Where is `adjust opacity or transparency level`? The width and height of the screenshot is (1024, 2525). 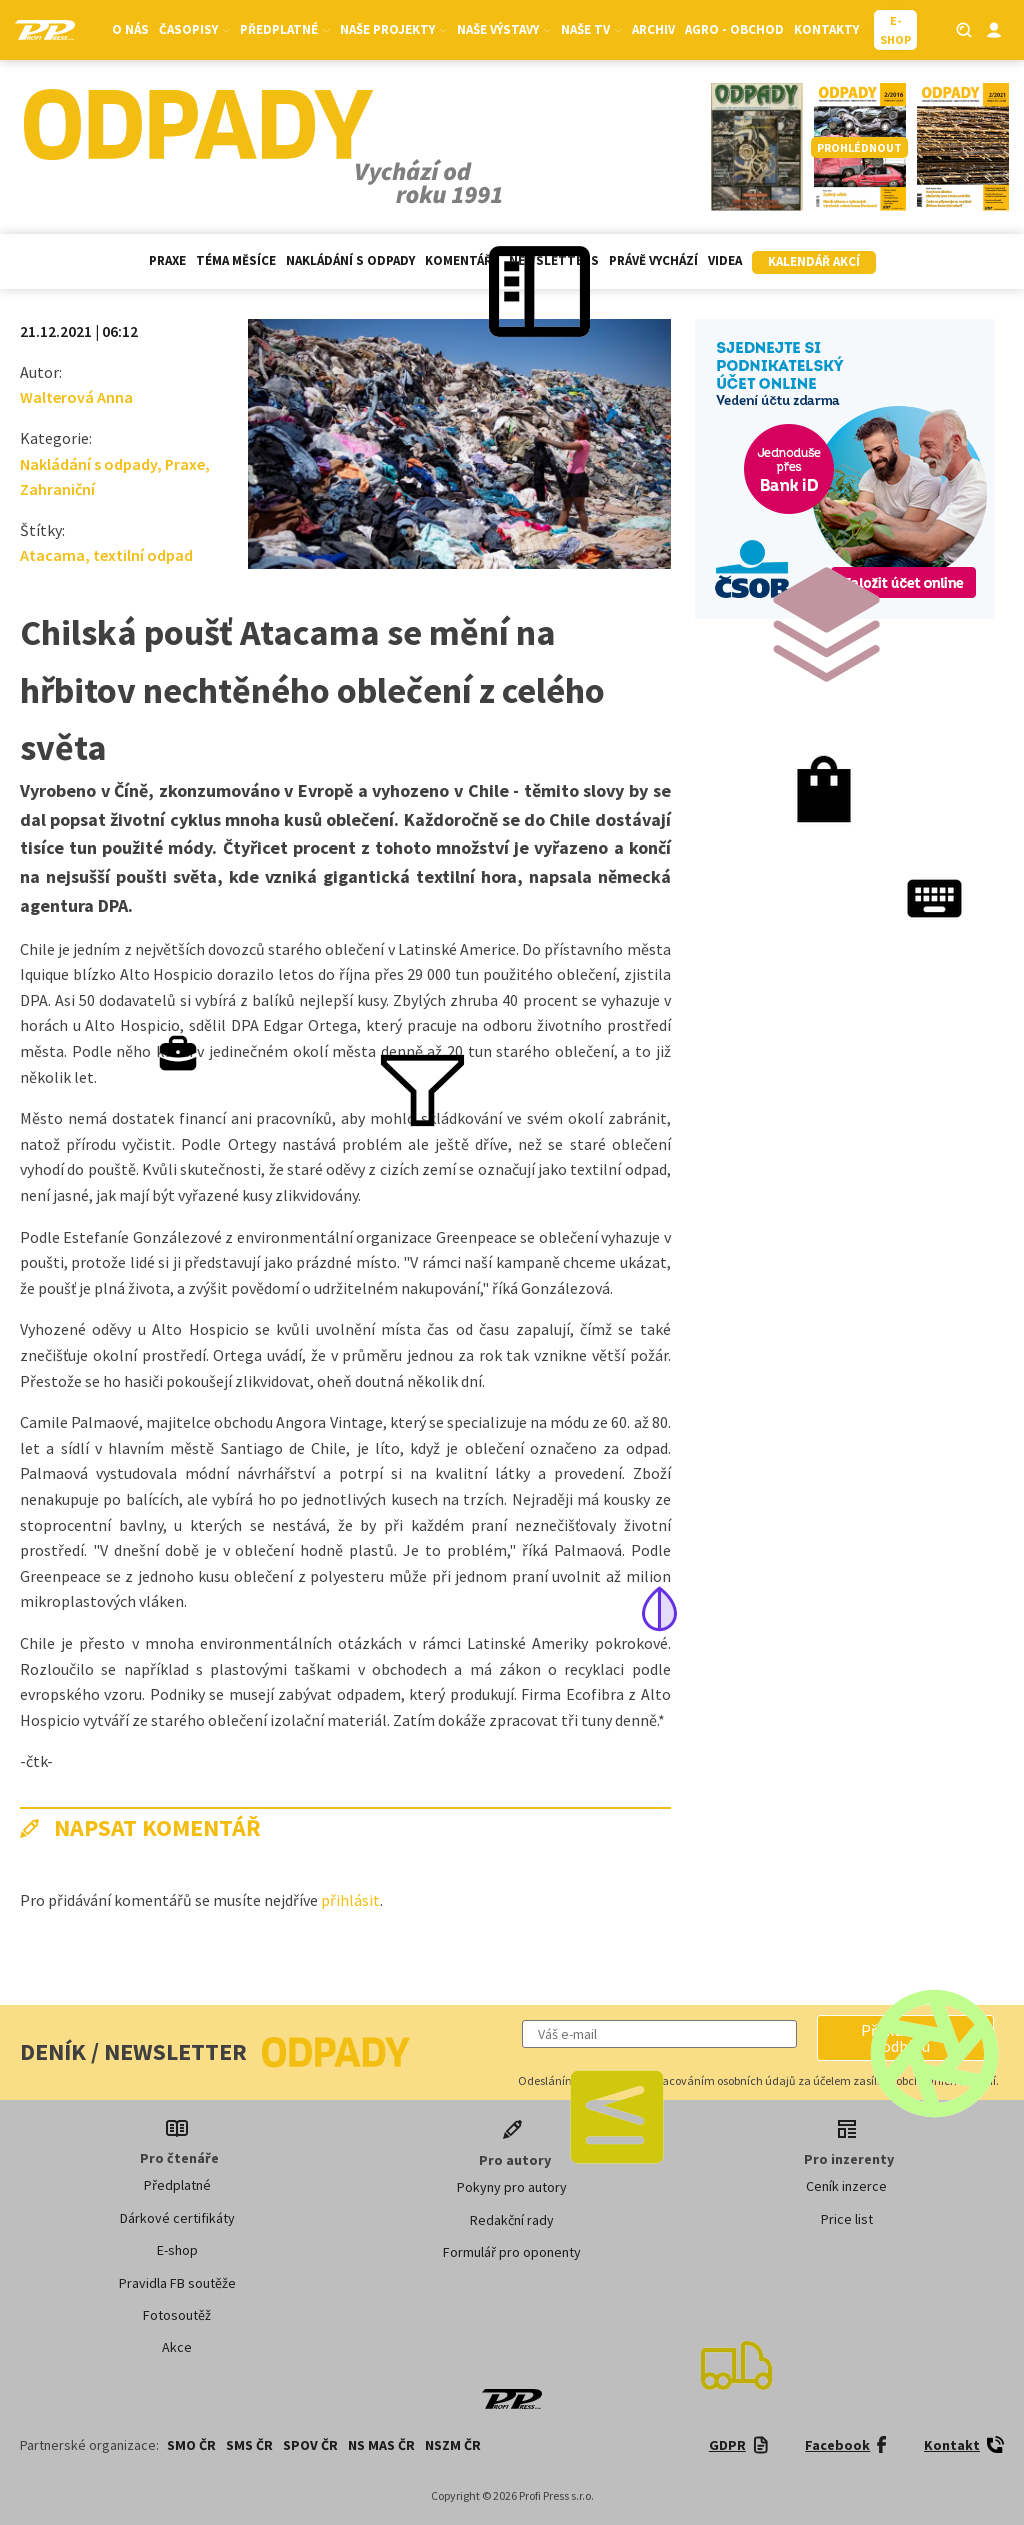
adjust opacity or transparency level is located at coordinates (659, 1610).